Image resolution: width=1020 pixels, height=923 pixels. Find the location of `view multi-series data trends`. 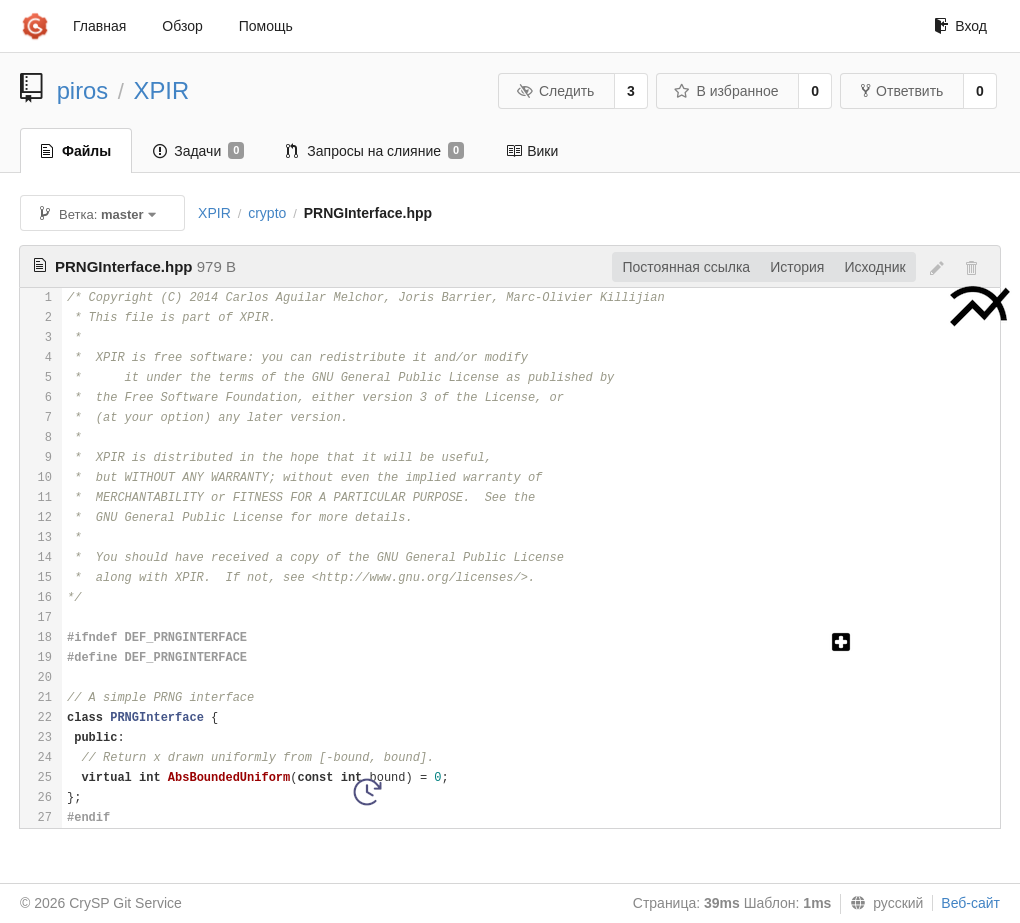

view multi-series data trends is located at coordinates (980, 307).